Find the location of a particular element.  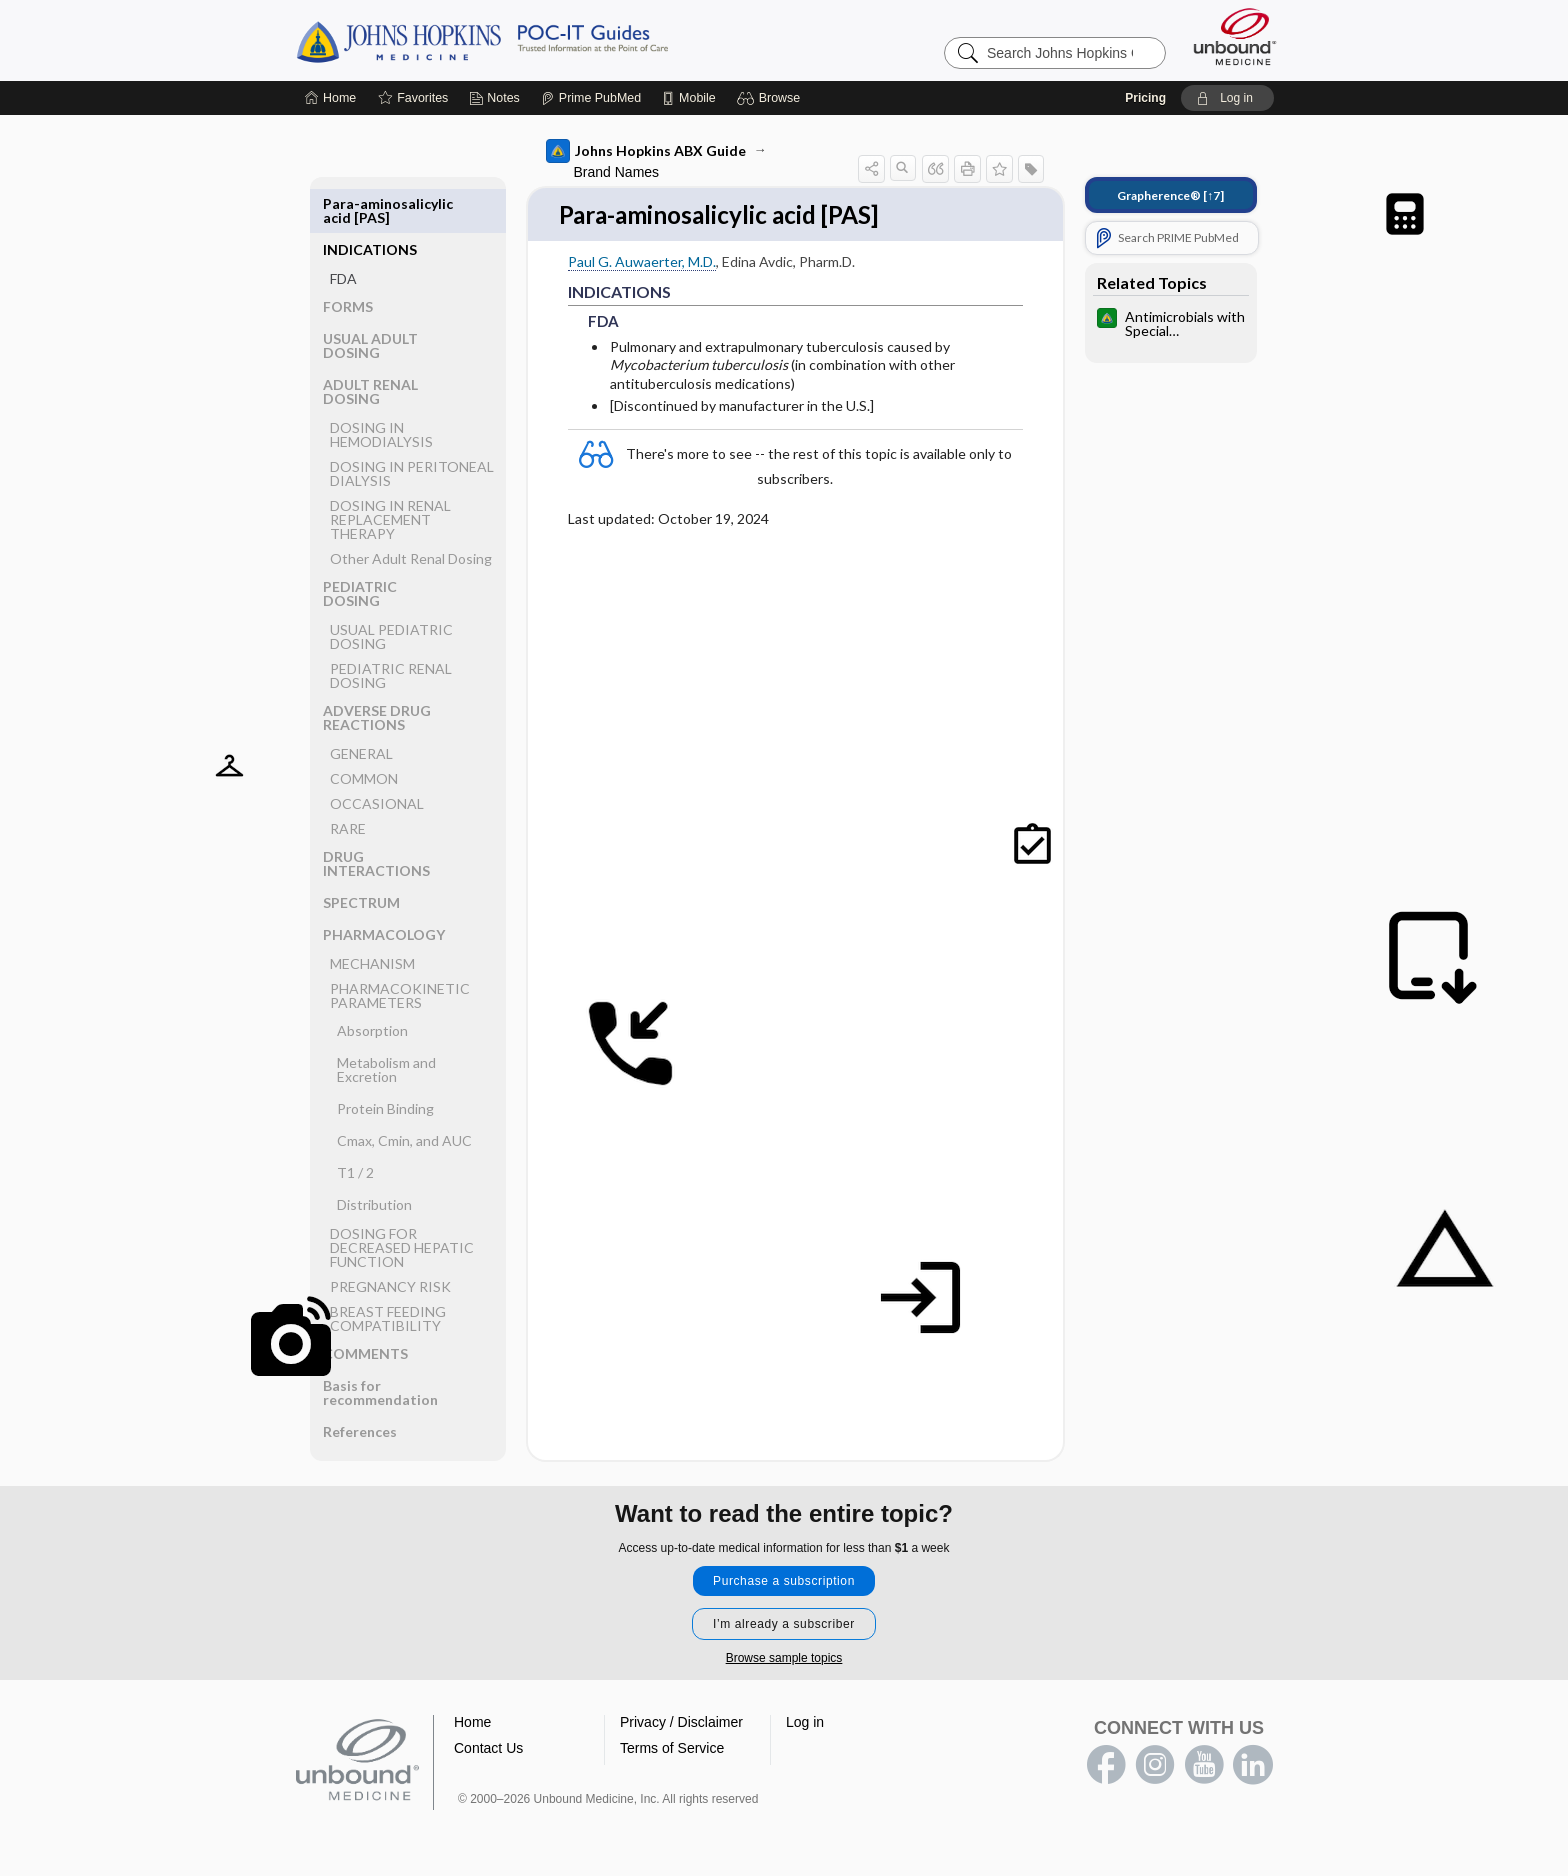

indicates a missed call that needs to be returned is located at coordinates (630, 1043).